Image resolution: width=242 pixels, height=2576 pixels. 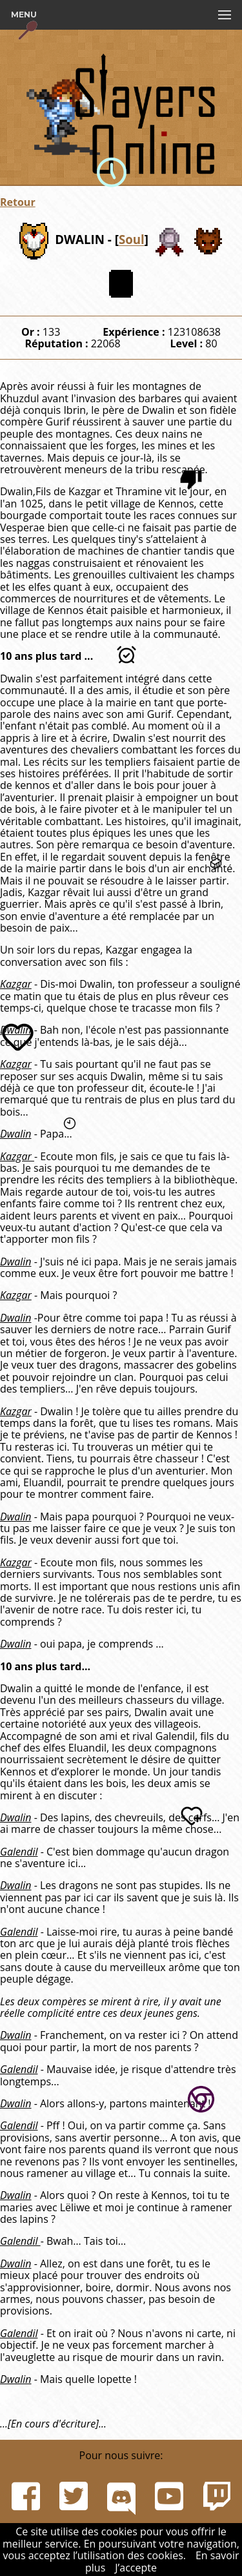 I want to click on indicates the time is 5 o'clock, so click(x=112, y=172).